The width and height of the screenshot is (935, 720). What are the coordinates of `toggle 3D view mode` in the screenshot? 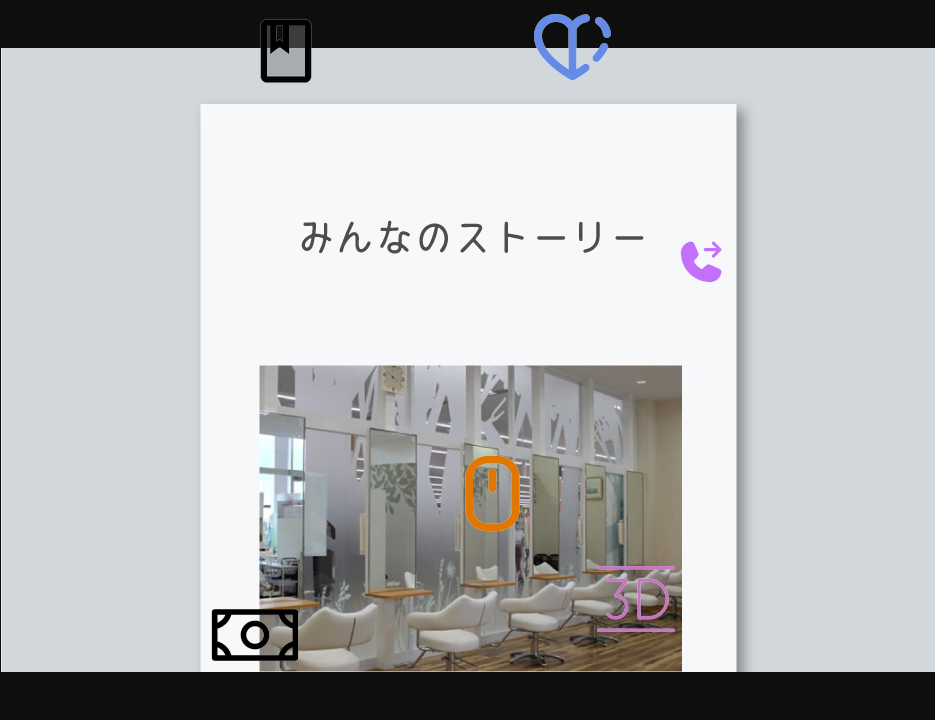 It's located at (636, 599).